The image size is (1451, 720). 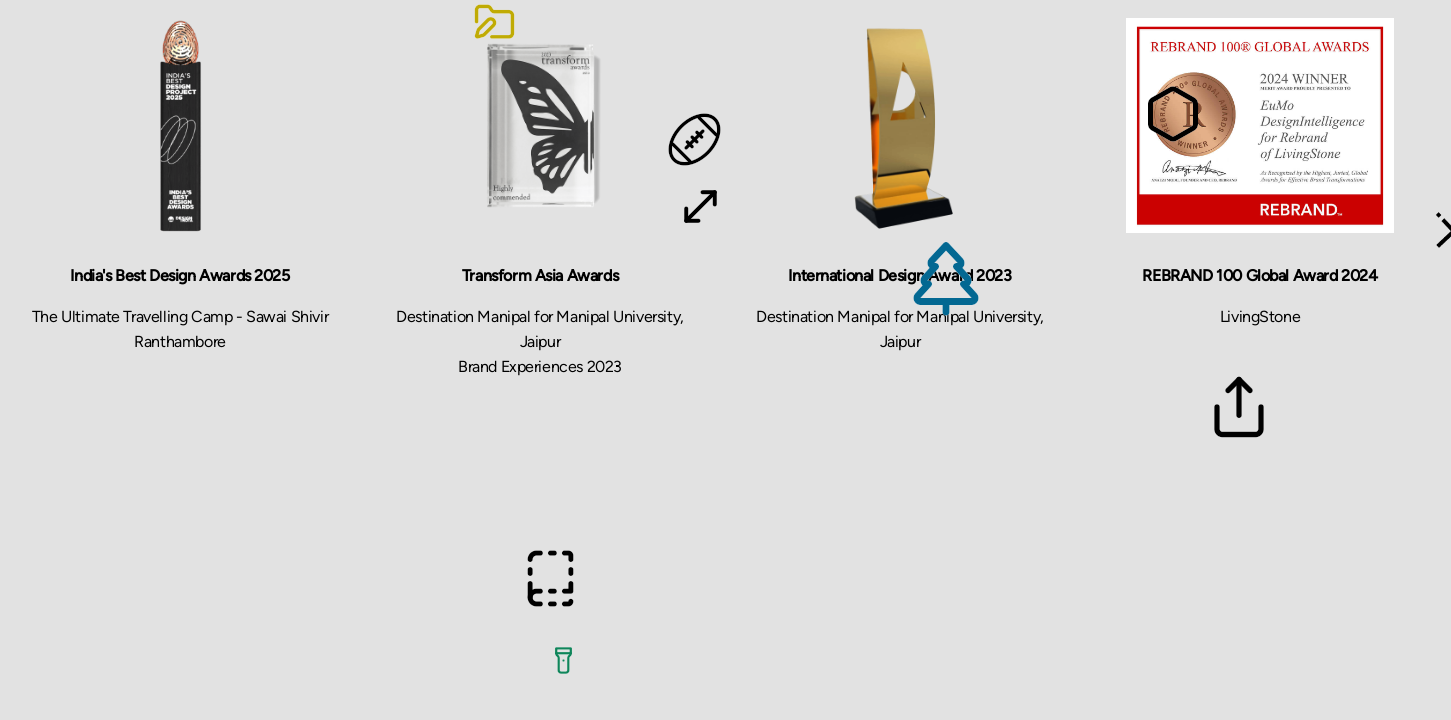 I want to click on access nature or outdoor-related content, so click(x=946, y=277).